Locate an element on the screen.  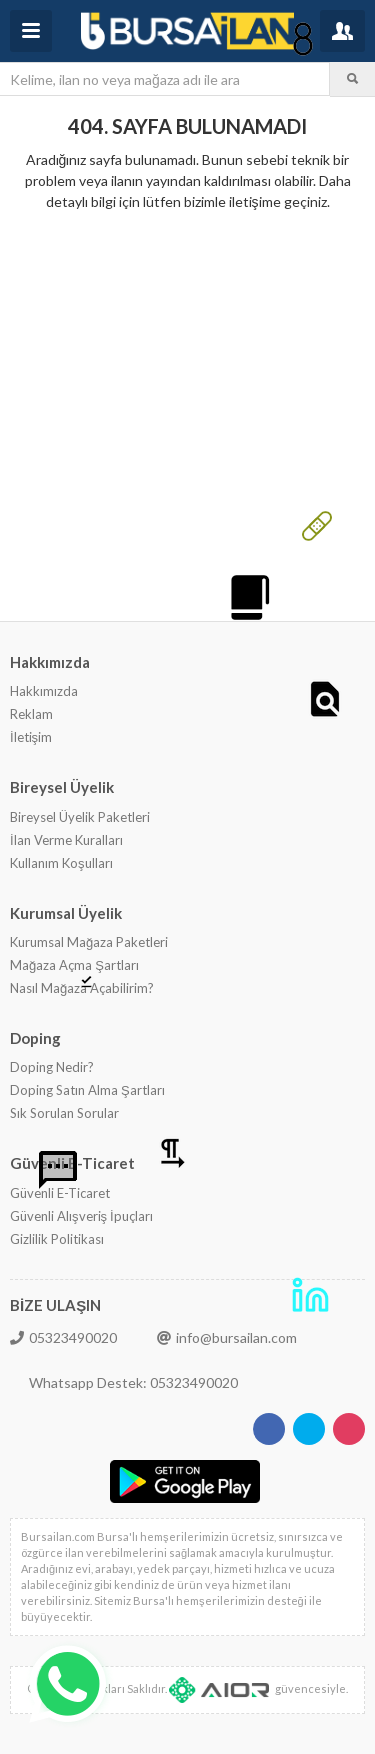
access first aid or medical information is located at coordinates (317, 526).